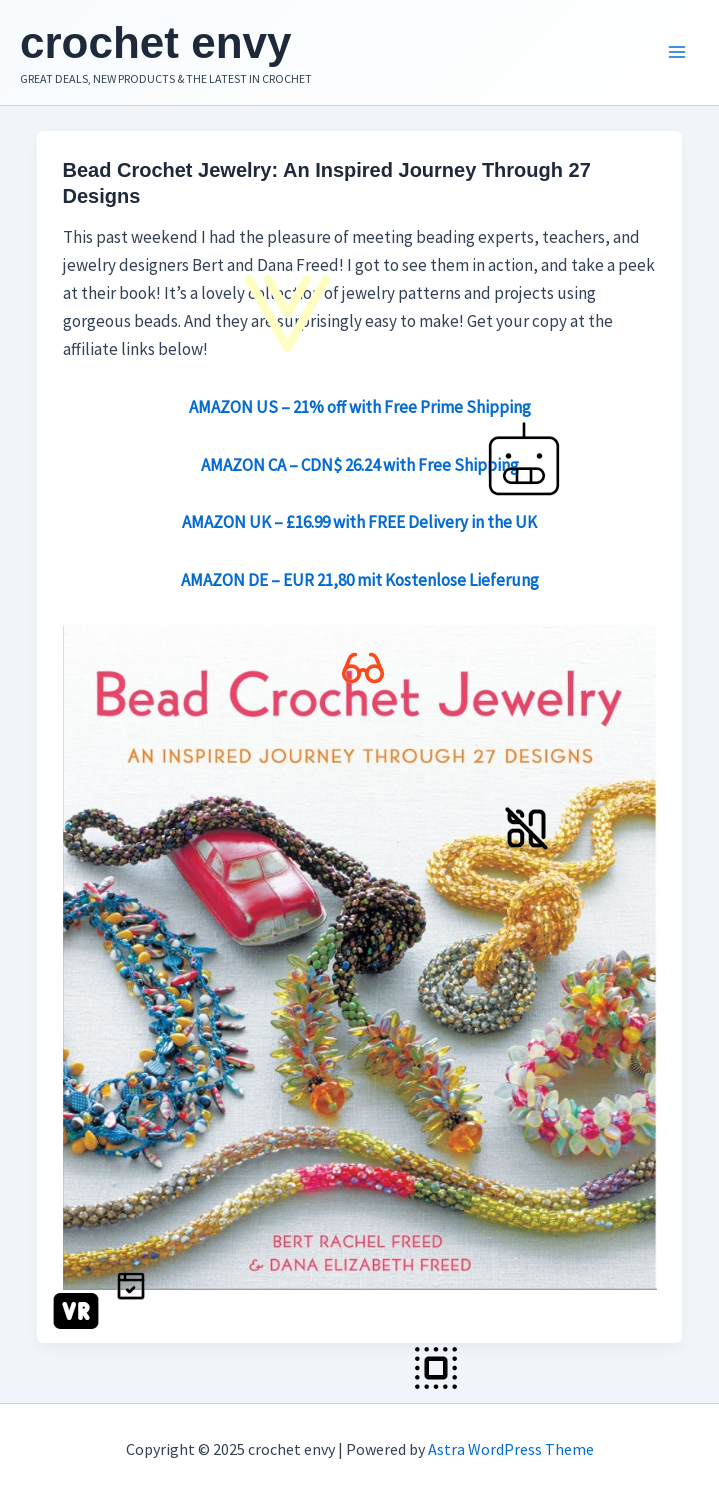 The height and width of the screenshot is (1504, 719). What do you see at coordinates (76, 1311) in the screenshot?
I see `indicates VR-compatible content or experience` at bounding box center [76, 1311].